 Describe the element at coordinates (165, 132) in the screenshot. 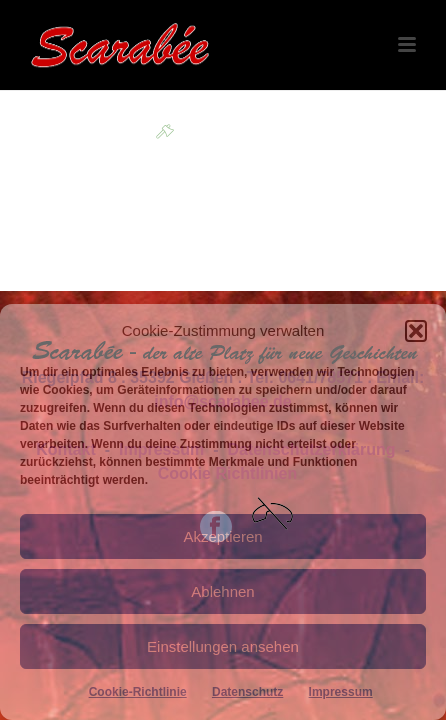

I see `access woodcutting or crafting tools` at that location.